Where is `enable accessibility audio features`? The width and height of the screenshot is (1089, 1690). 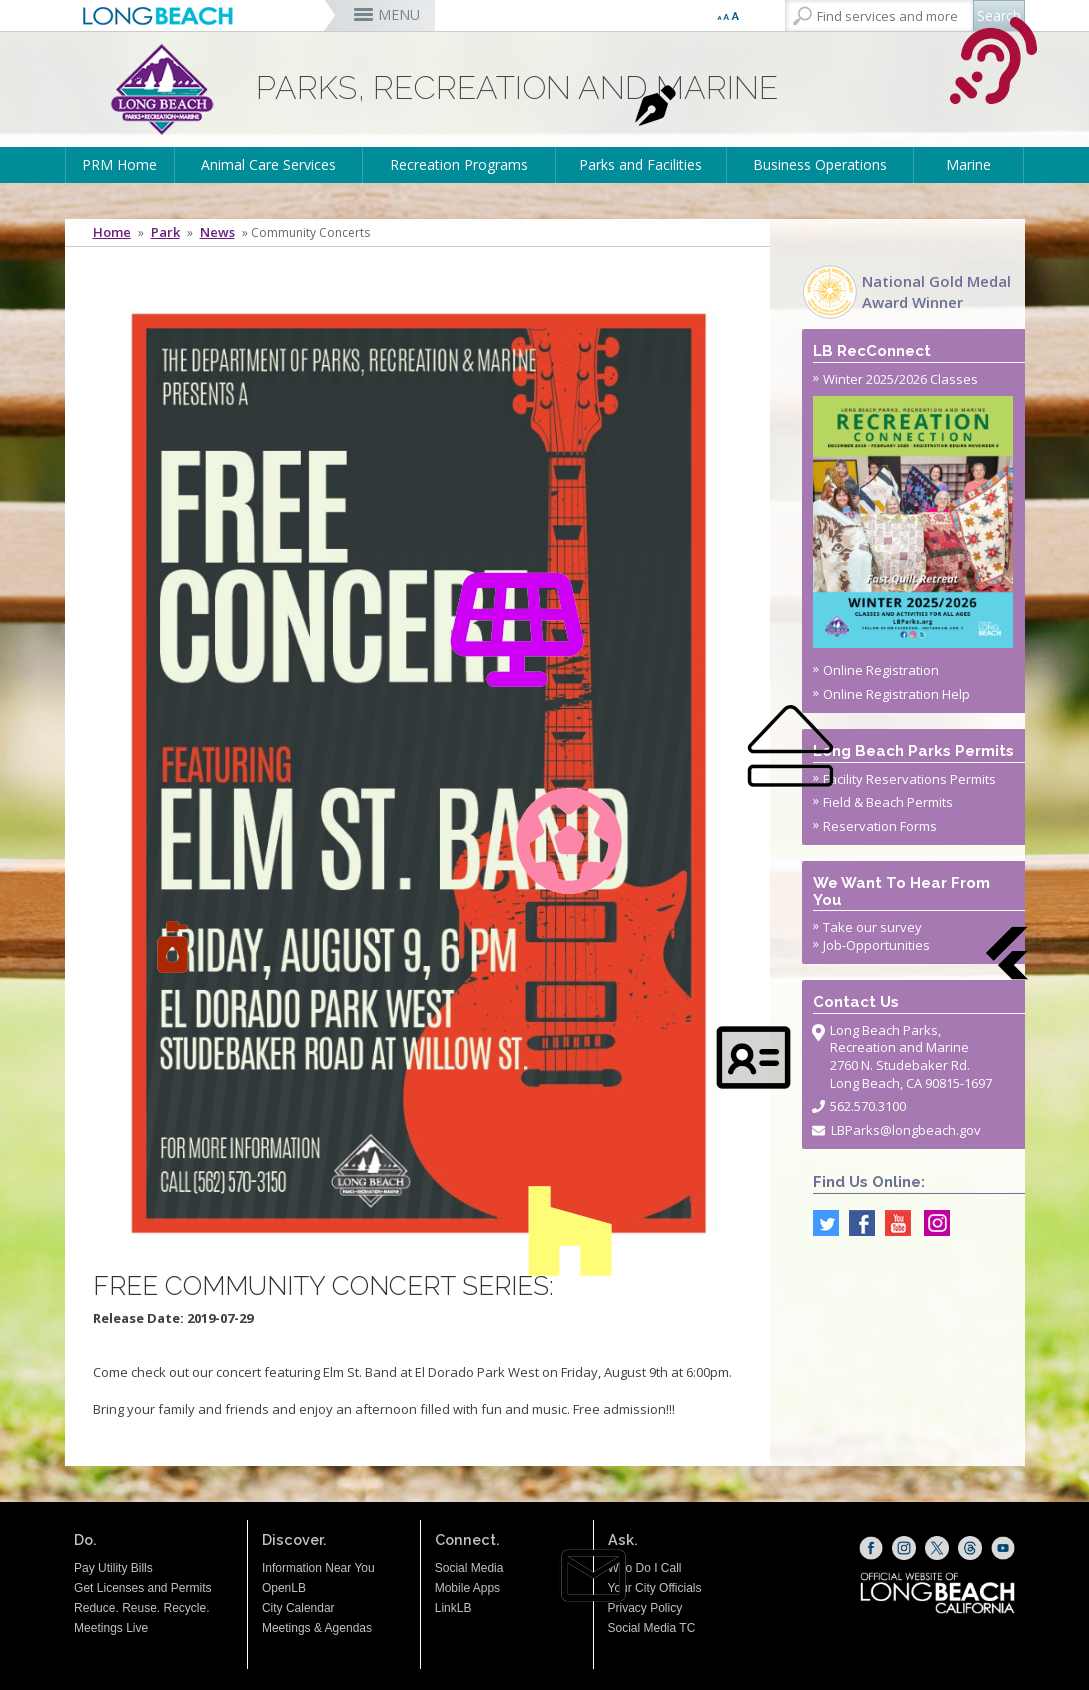
enable accessibility audio features is located at coordinates (993, 60).